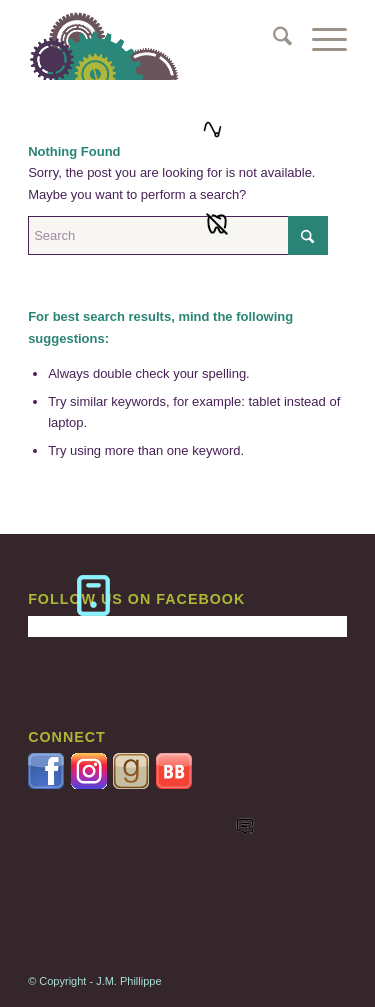 This screenshot has width=375, height=1007. What do you see at coordinates (212, 129) in the screenshot?
I see `find the minimum value in a dataset` at bounding box center [212, 129].